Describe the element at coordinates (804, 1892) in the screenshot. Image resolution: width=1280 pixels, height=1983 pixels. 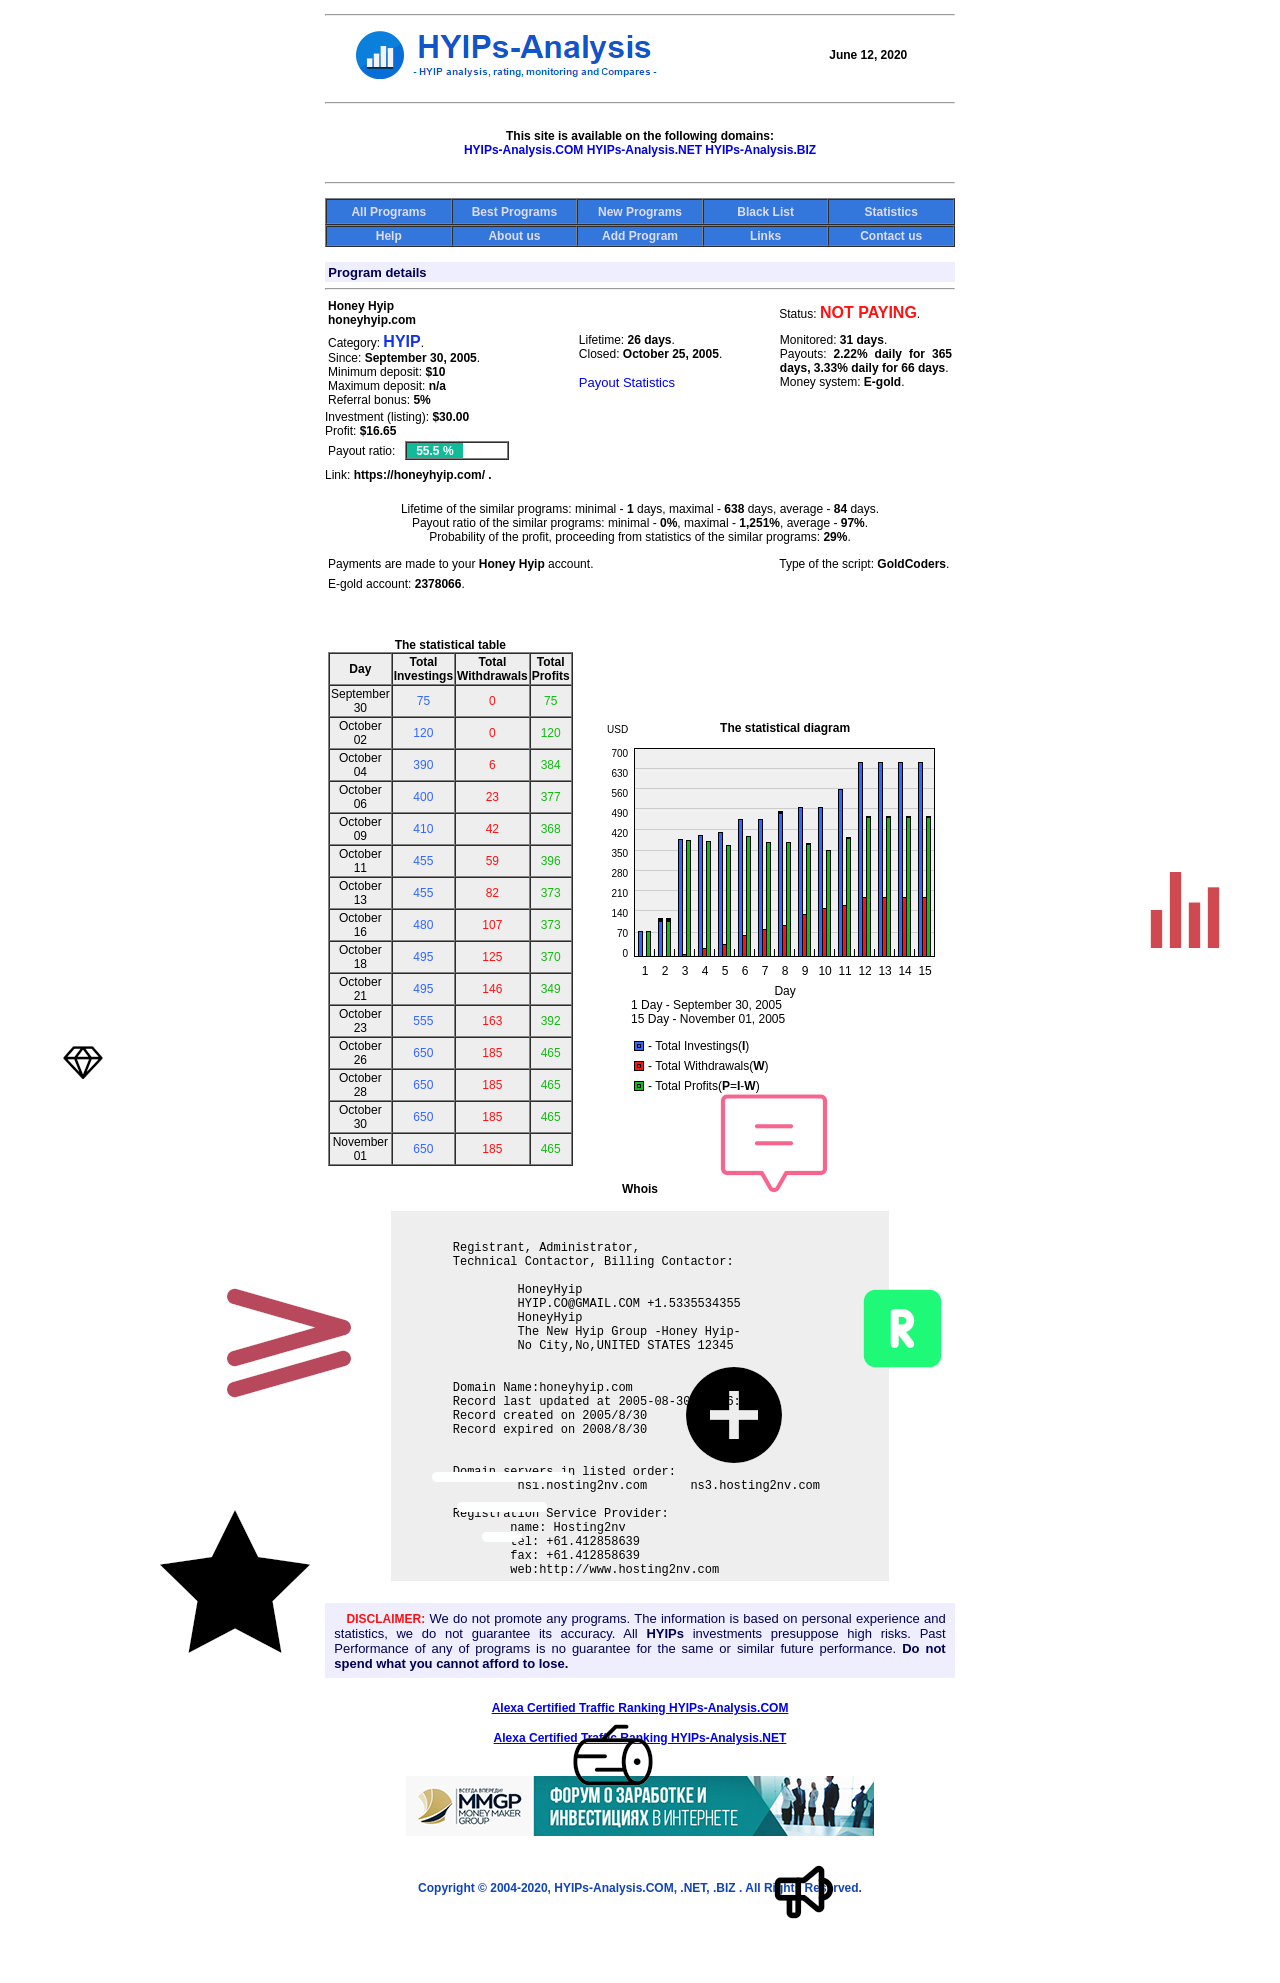
I see `make an announcement or broadcast` at that location.